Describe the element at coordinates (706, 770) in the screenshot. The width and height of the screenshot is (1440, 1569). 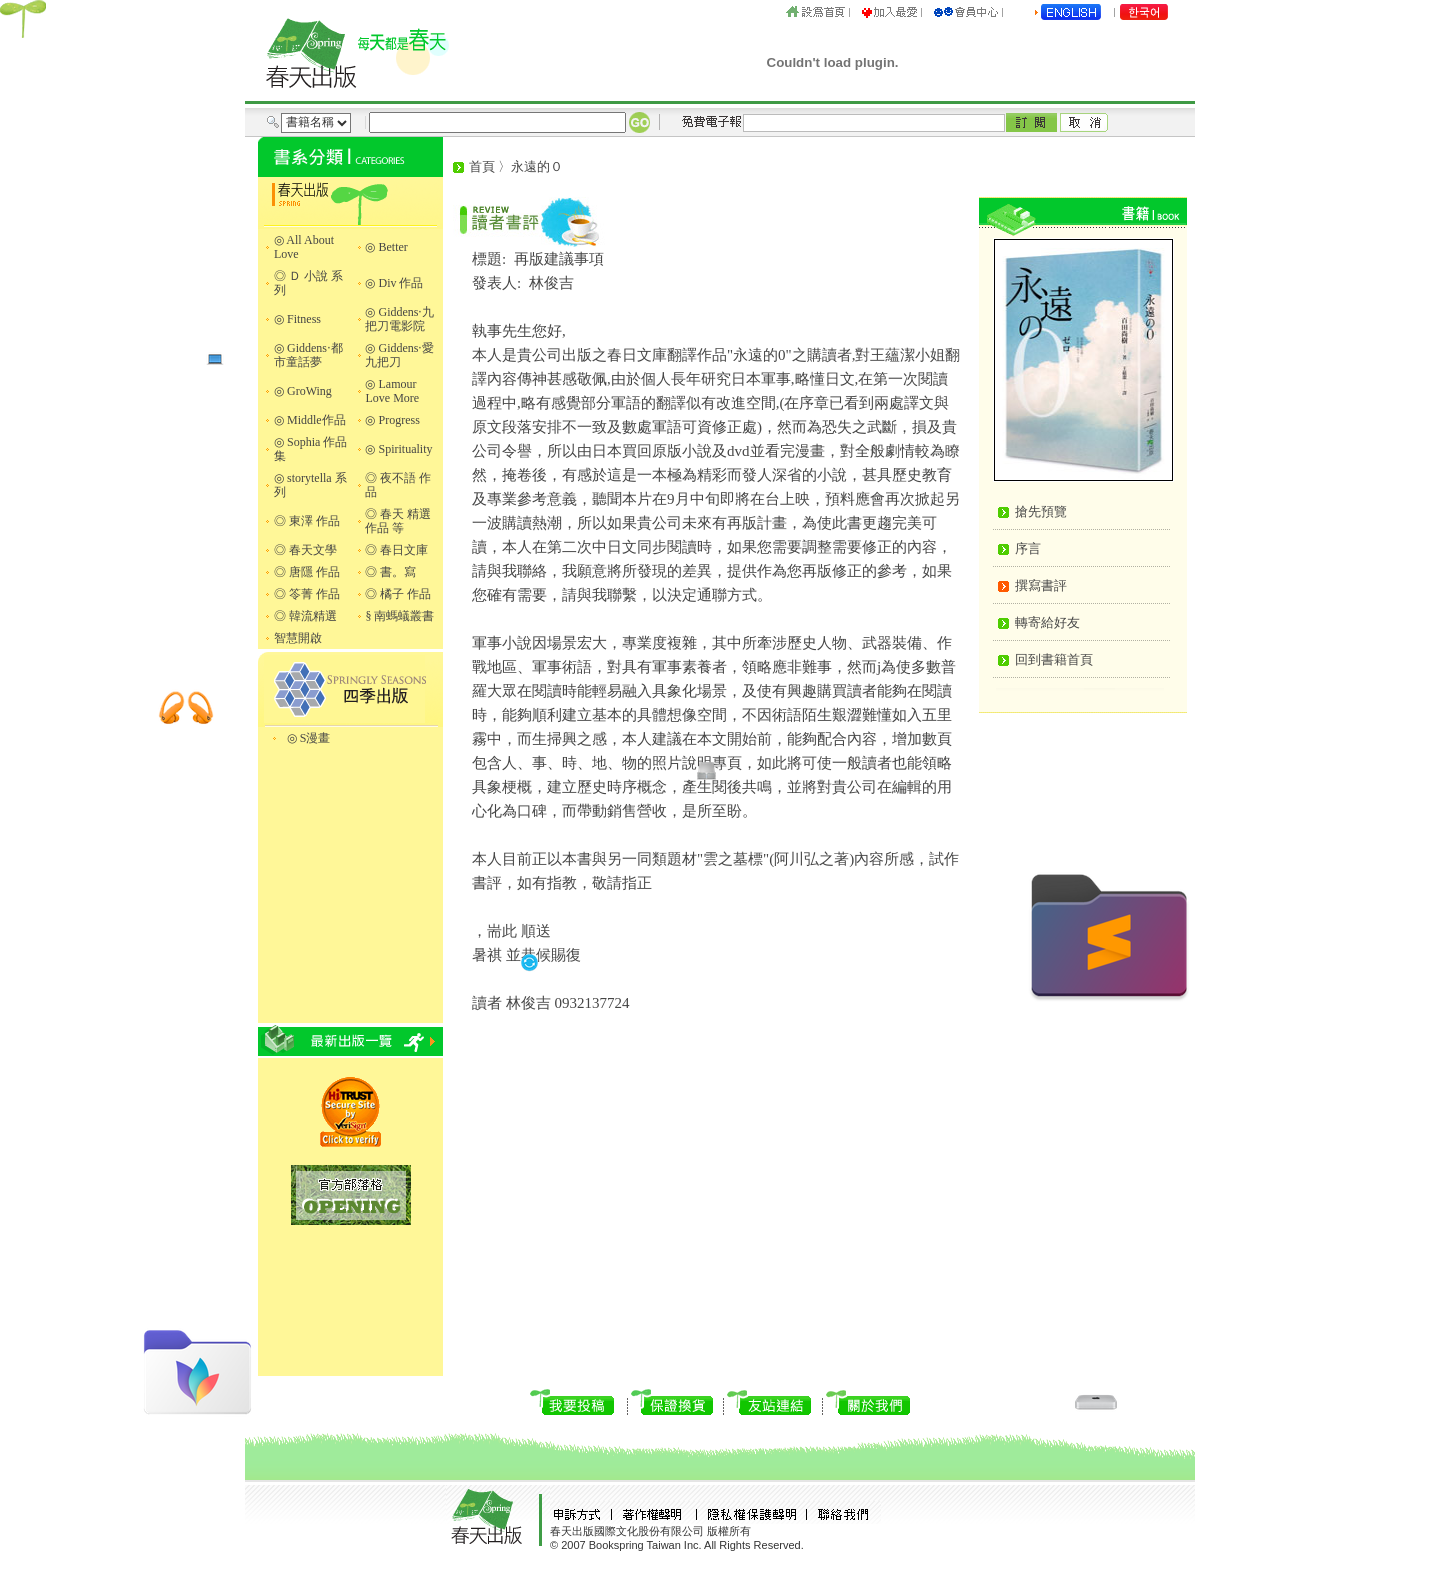
I see `access Xserve RAID storage device settings` at that location.